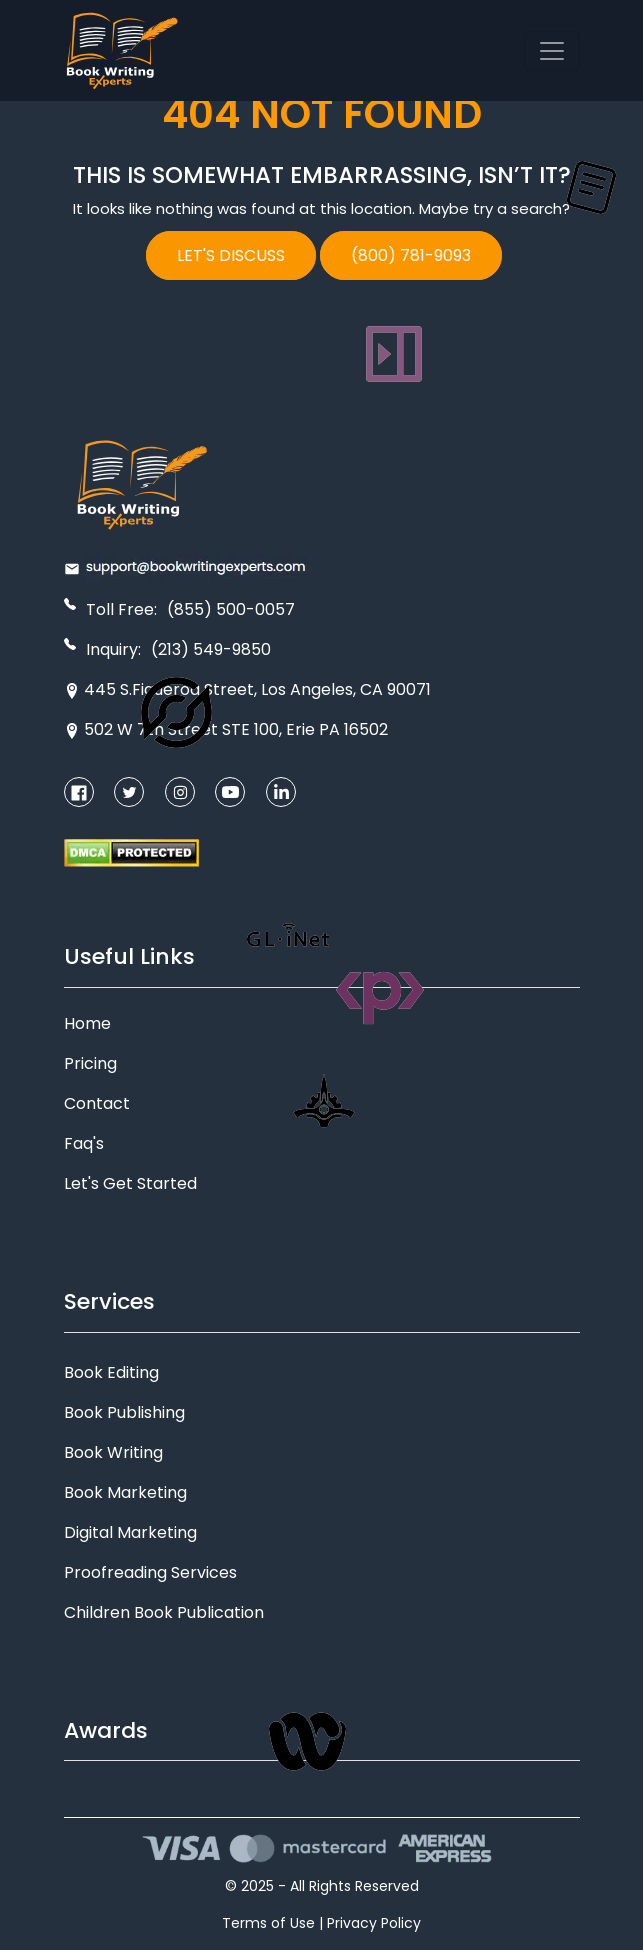 The width and height of the screenshot is (643, 1950). Describe the element at coordinates (307, 1741) in the screenshot. I see `open Webex video conferencing app` at that location.